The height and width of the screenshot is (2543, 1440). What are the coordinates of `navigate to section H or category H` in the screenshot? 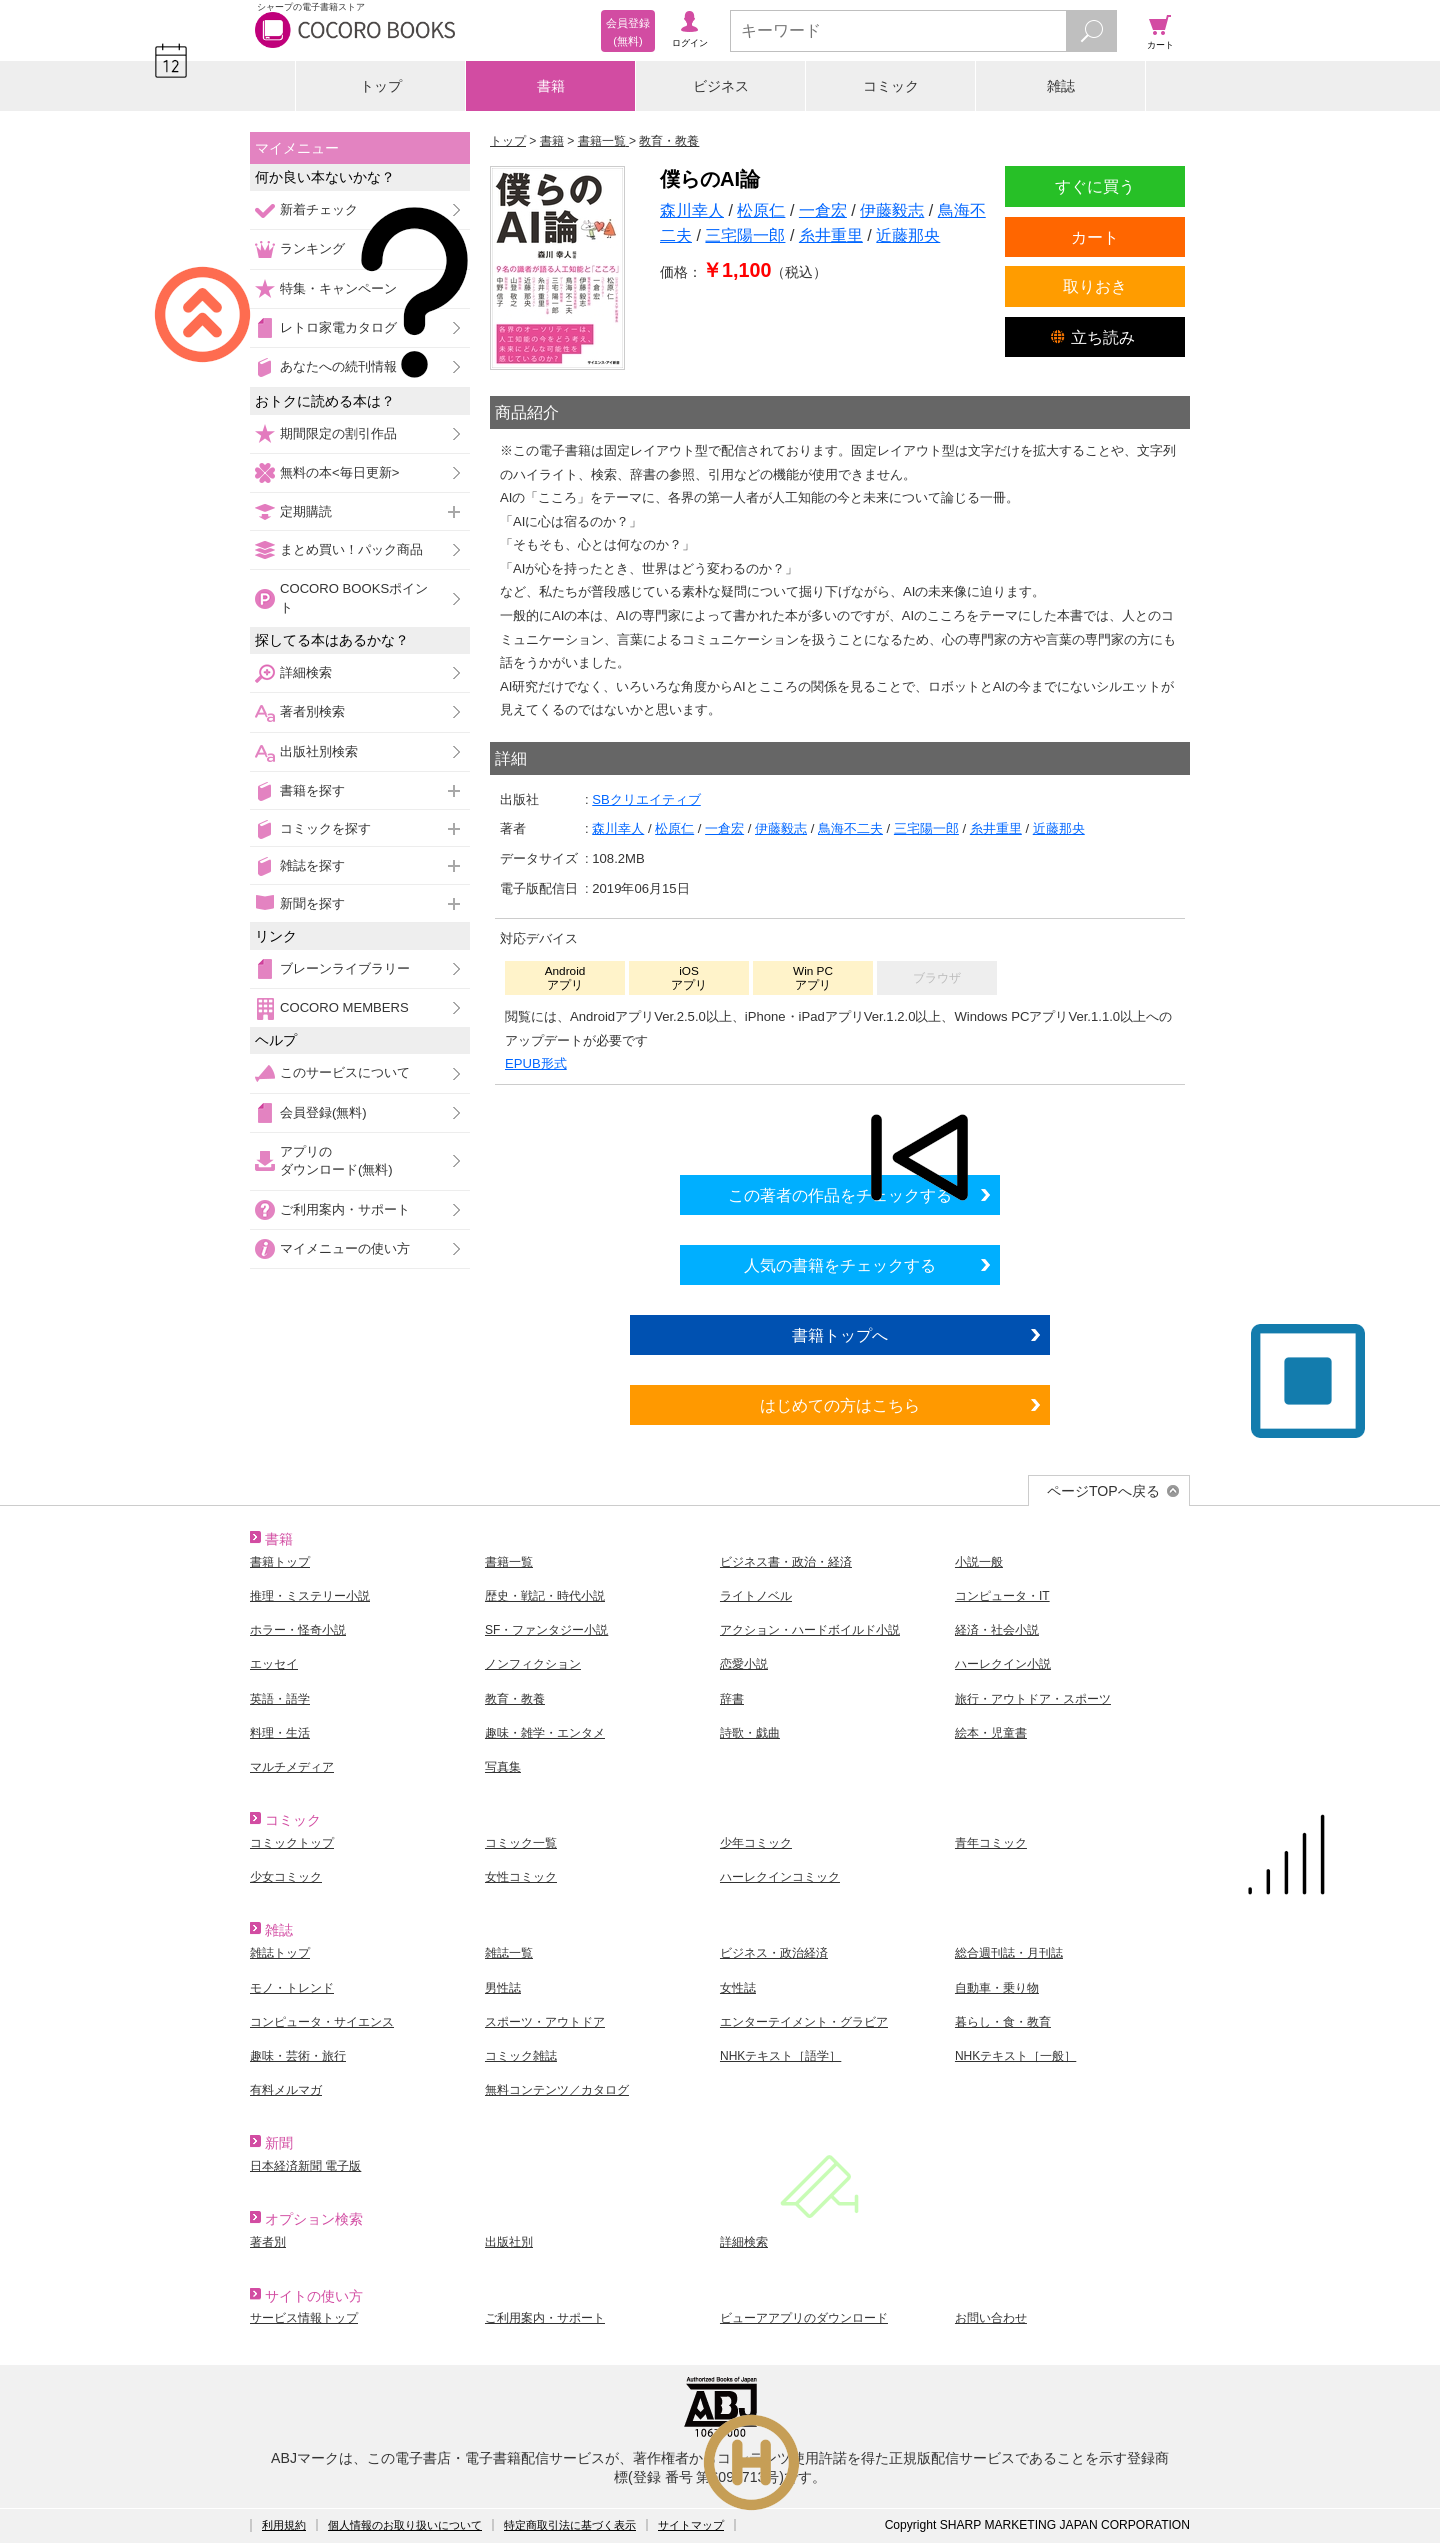 It's located at (751, 2462).